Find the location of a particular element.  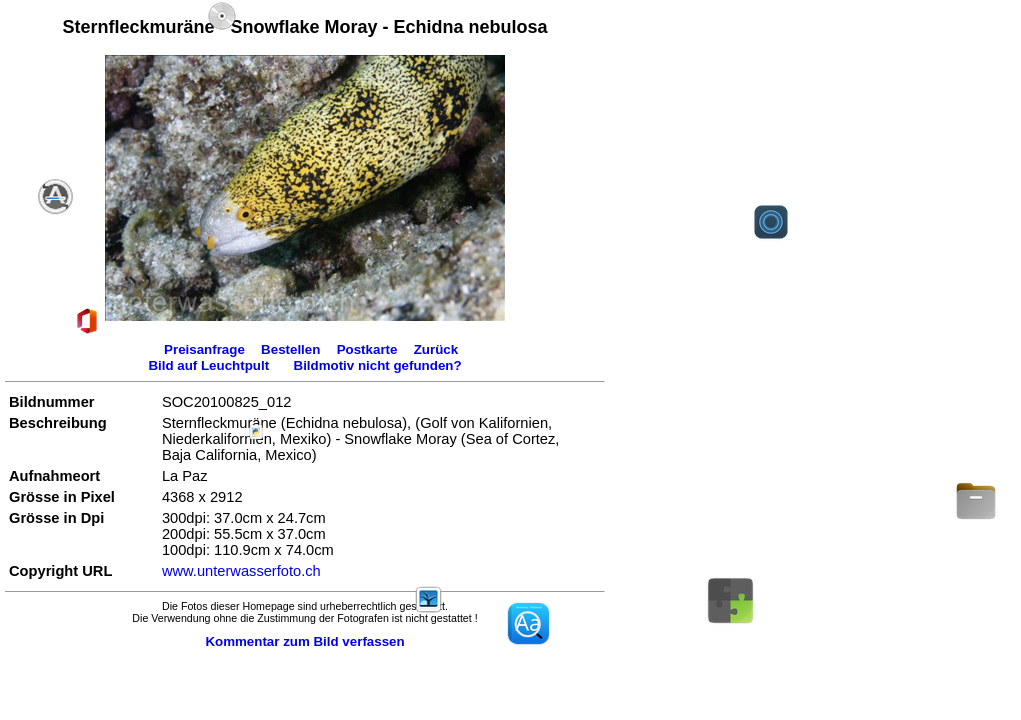

launch armagetron game is located at coordinates (771, 222).